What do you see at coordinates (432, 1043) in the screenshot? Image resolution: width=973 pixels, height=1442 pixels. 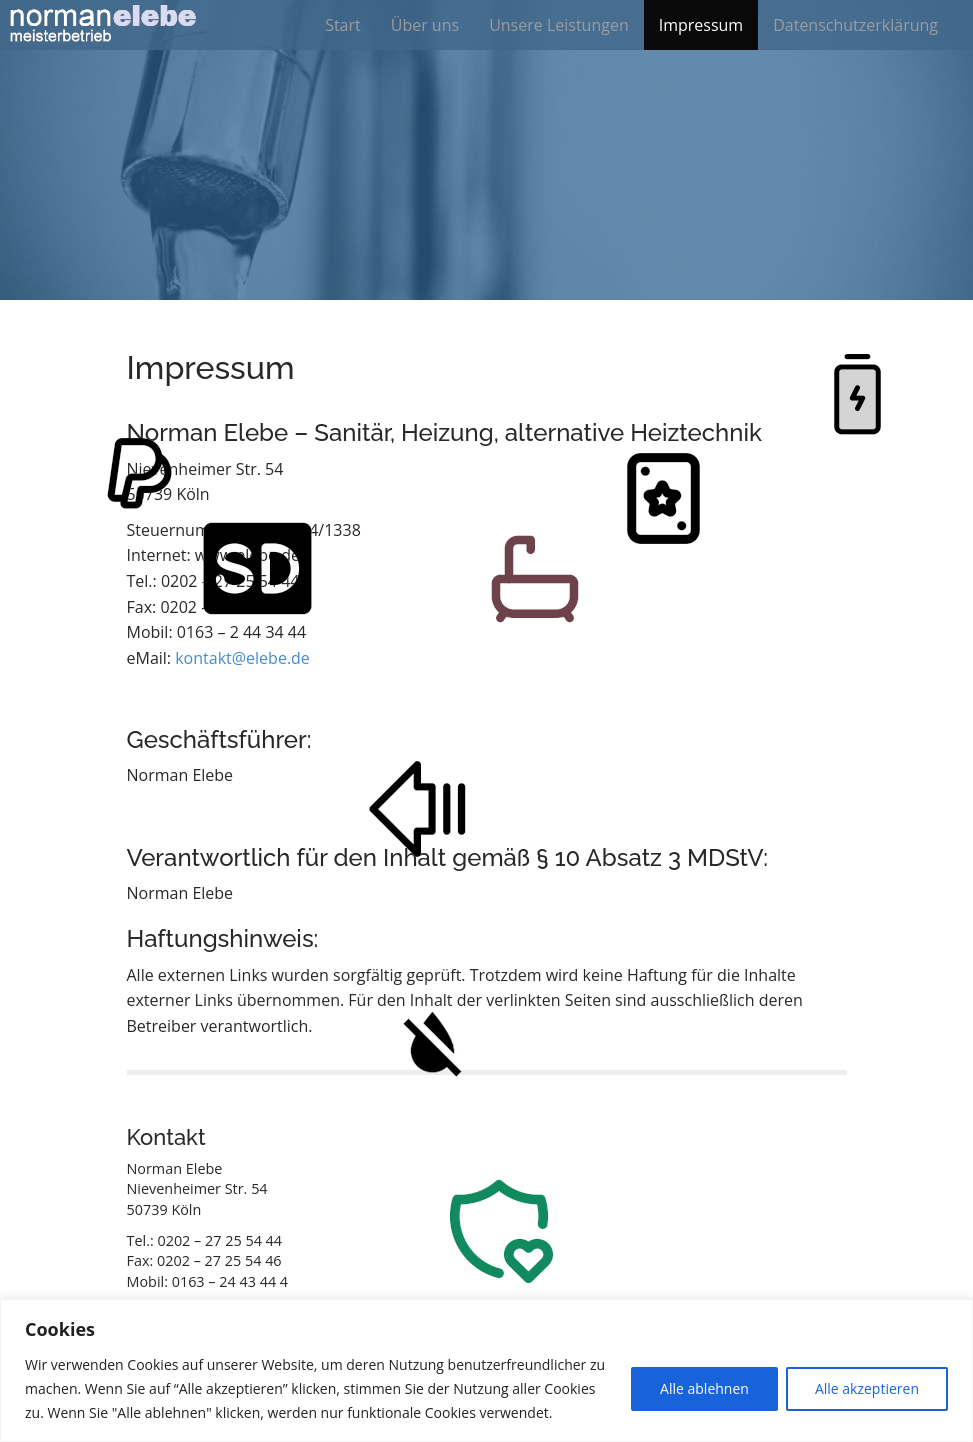 I see `reset or clear color formatting` at bounding box center [432, 1043].